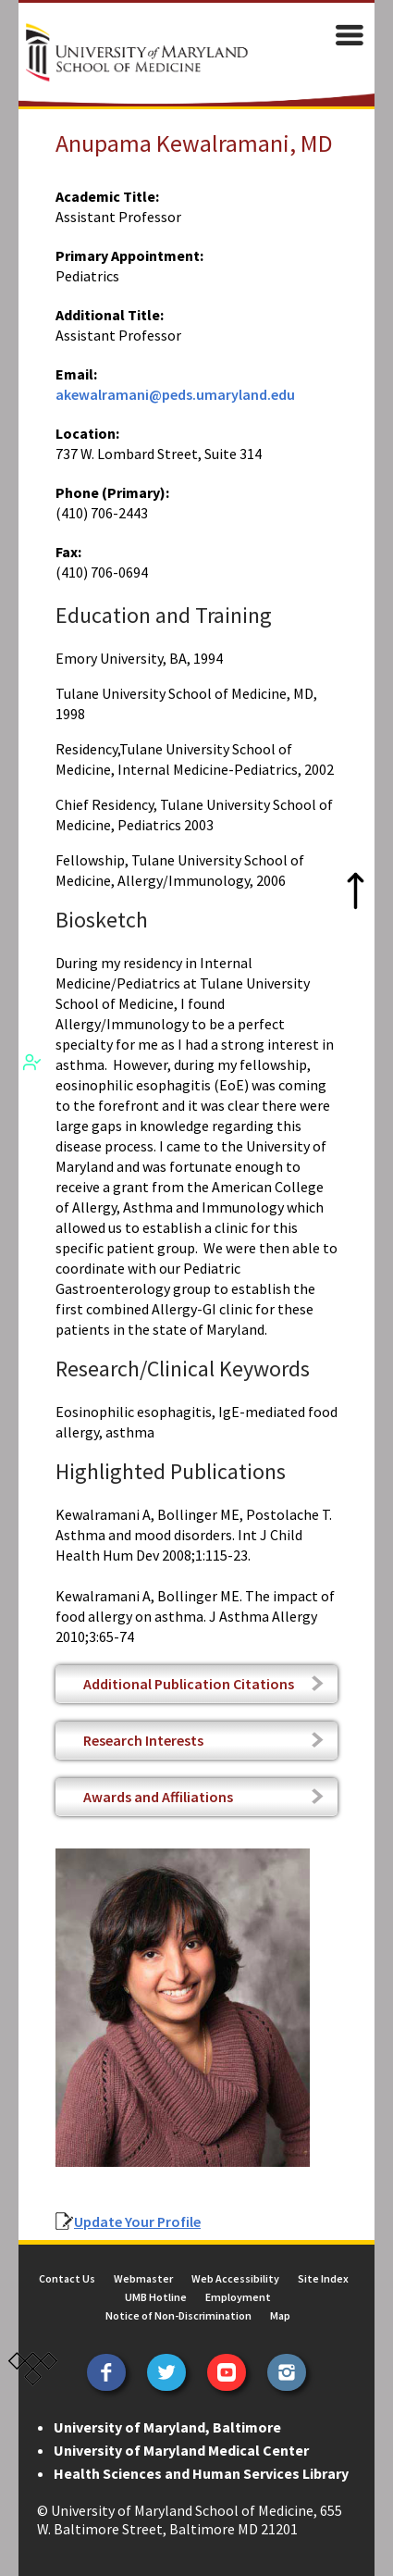 The width and height of the screenshot is (393, 2576). Describe the element at coordinates (355, 890) in the screenshot. I see `move item up in a list` at that location.